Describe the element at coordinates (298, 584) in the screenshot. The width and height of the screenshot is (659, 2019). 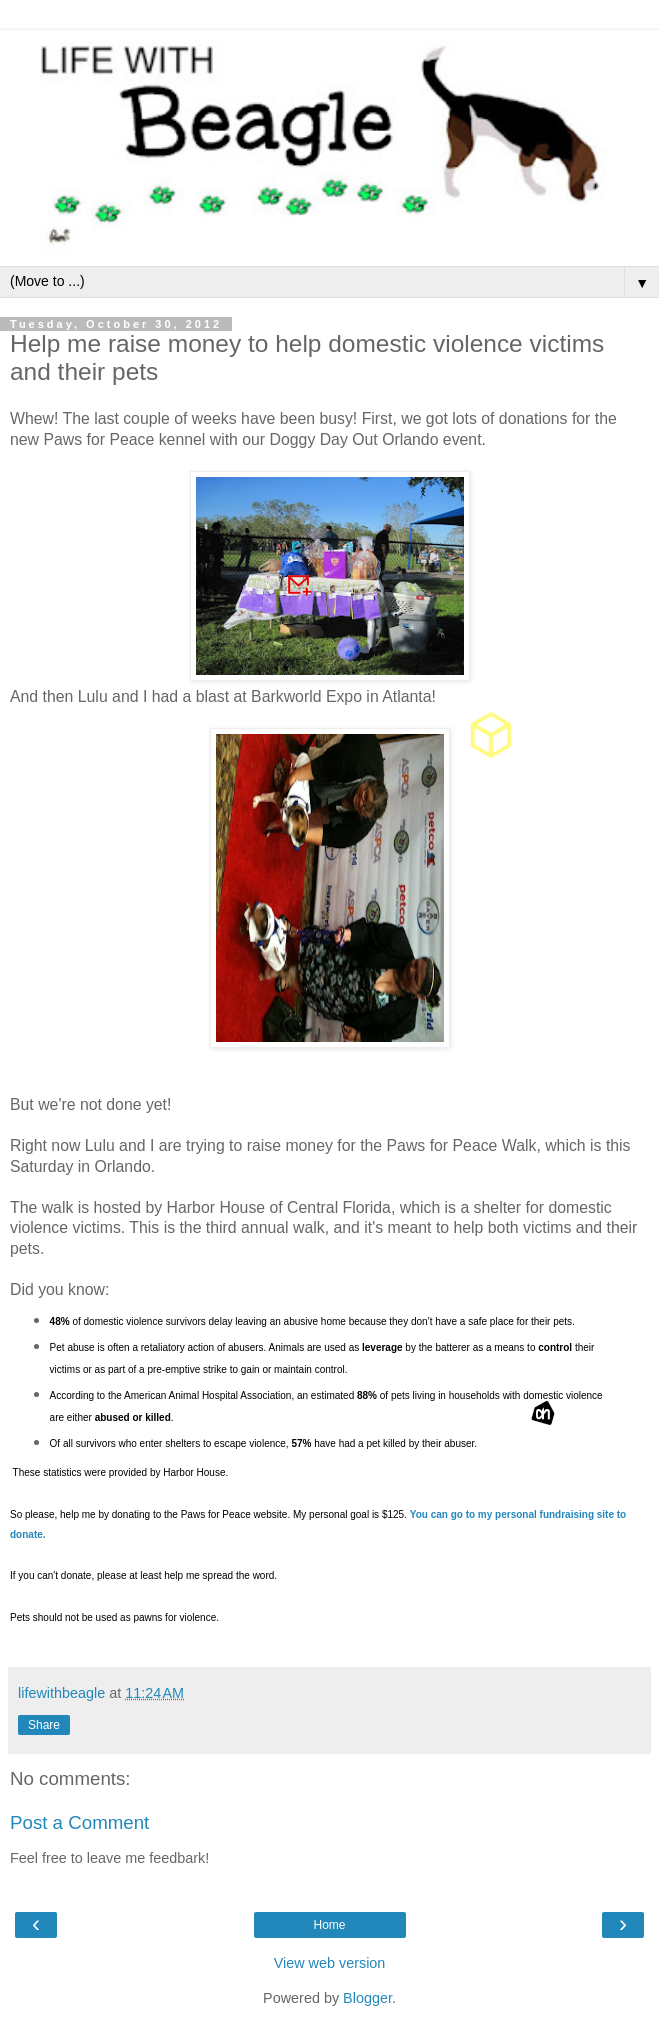
I see `compose a new email` at that location.